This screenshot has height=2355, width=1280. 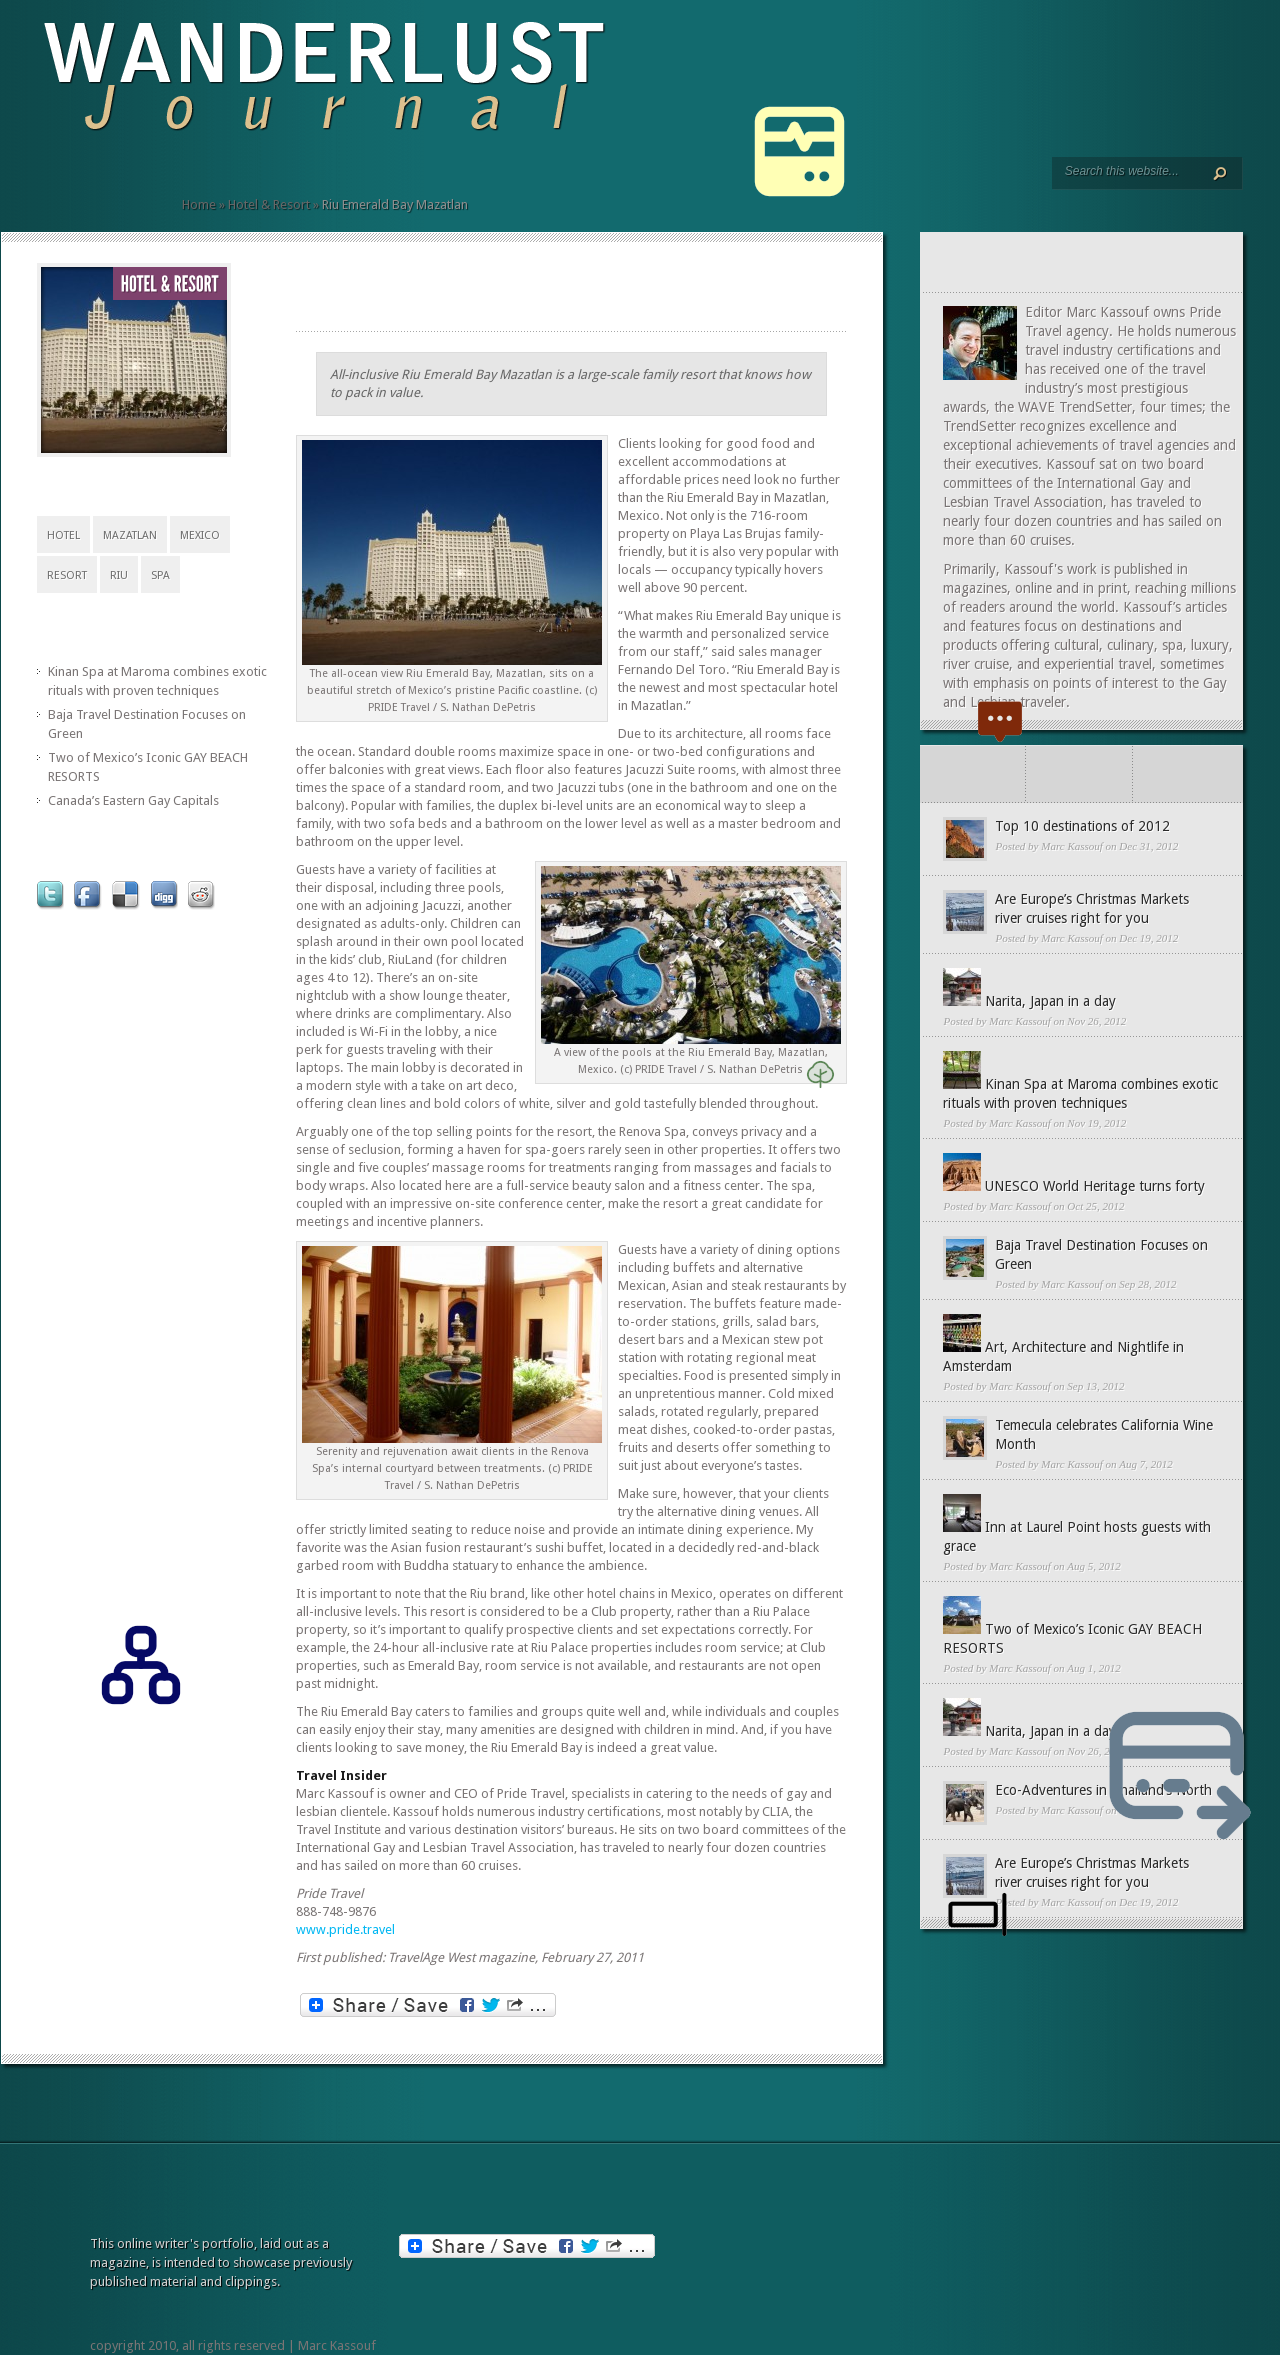 I want to click on align content to the right, so click(x=978, y=1914).